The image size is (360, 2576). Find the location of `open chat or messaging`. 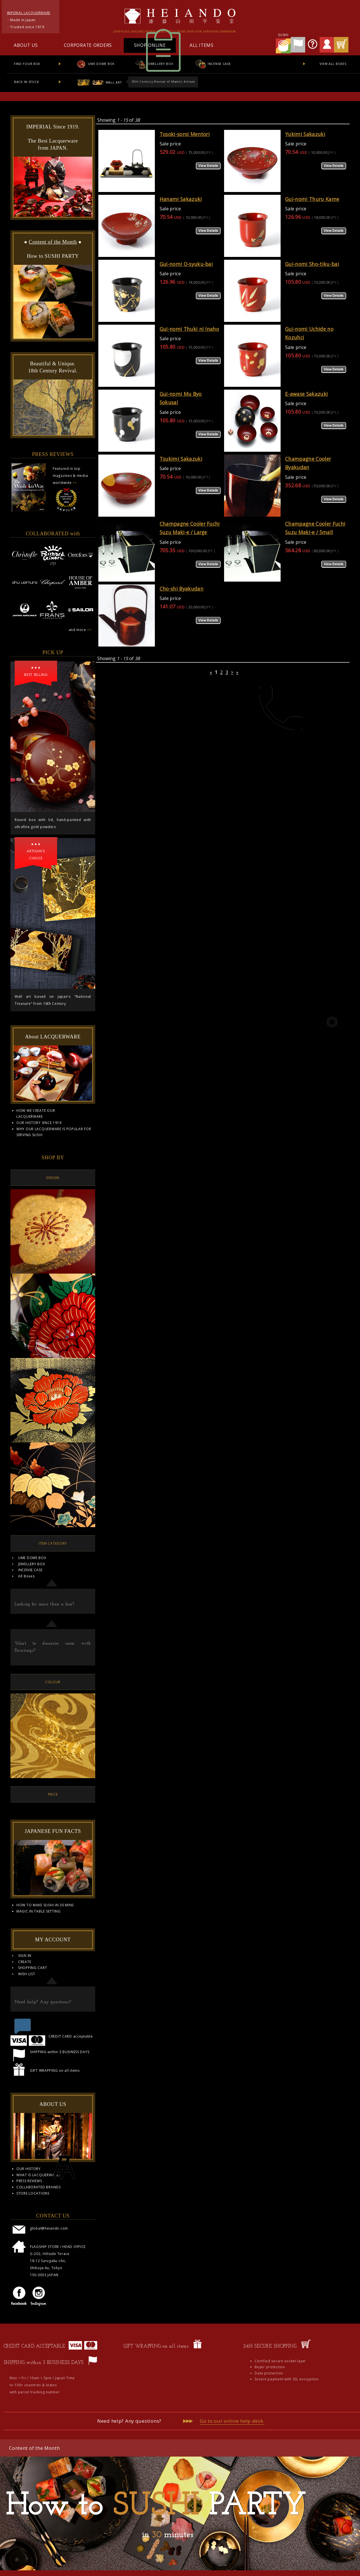

open chat or messaging is located at coordinates (23, 2025).